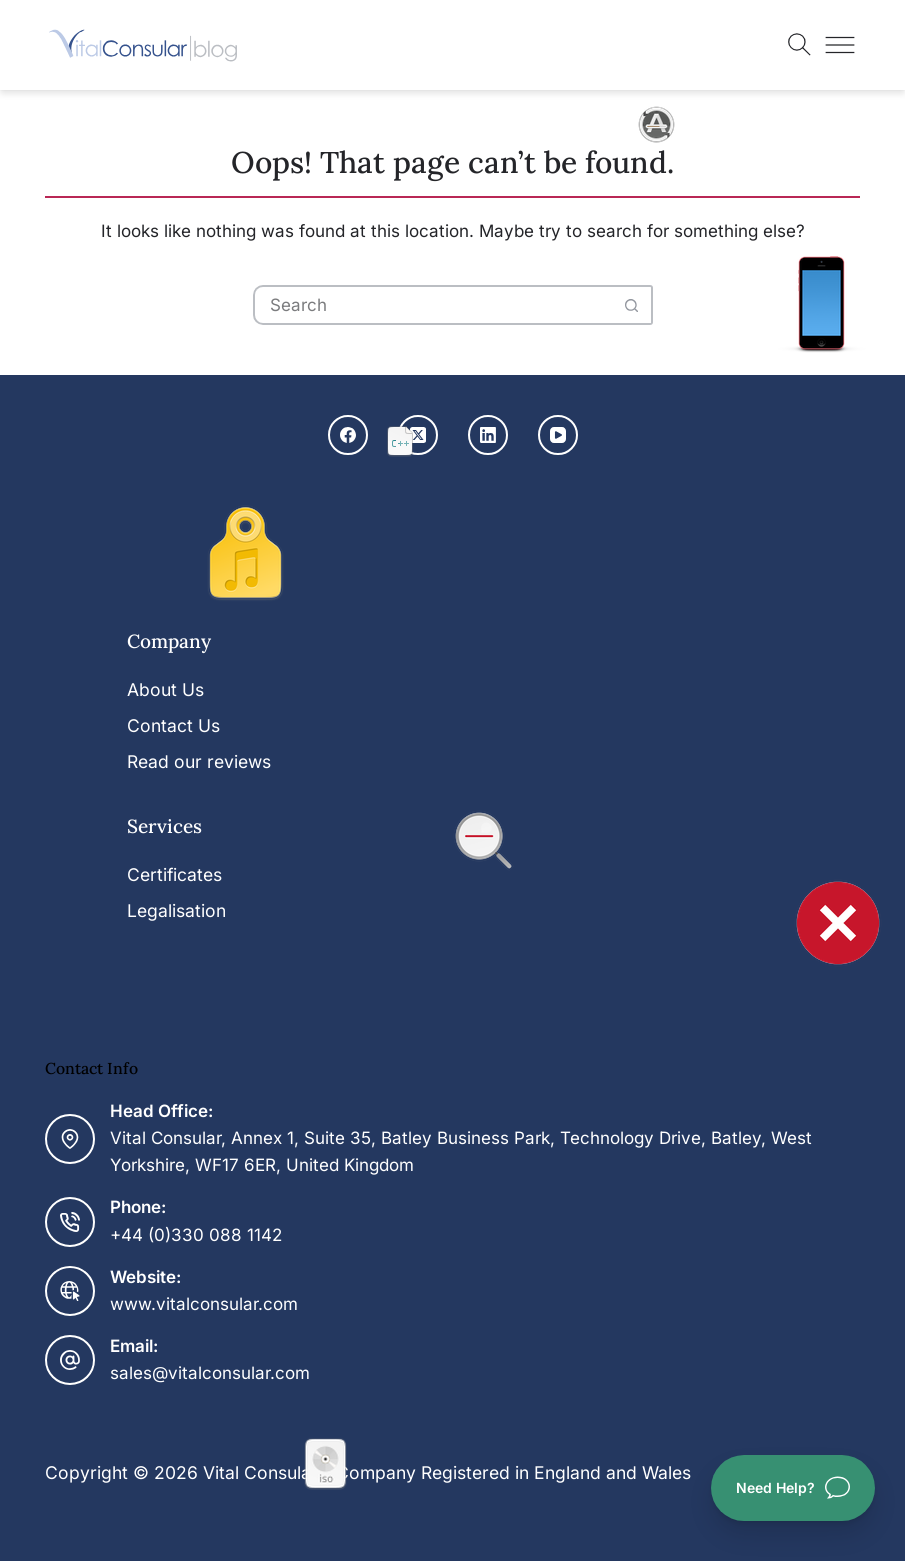  Describe the element at coordinates (483, 840) in the screenshot. I see `zoom out to see more content` at that location.